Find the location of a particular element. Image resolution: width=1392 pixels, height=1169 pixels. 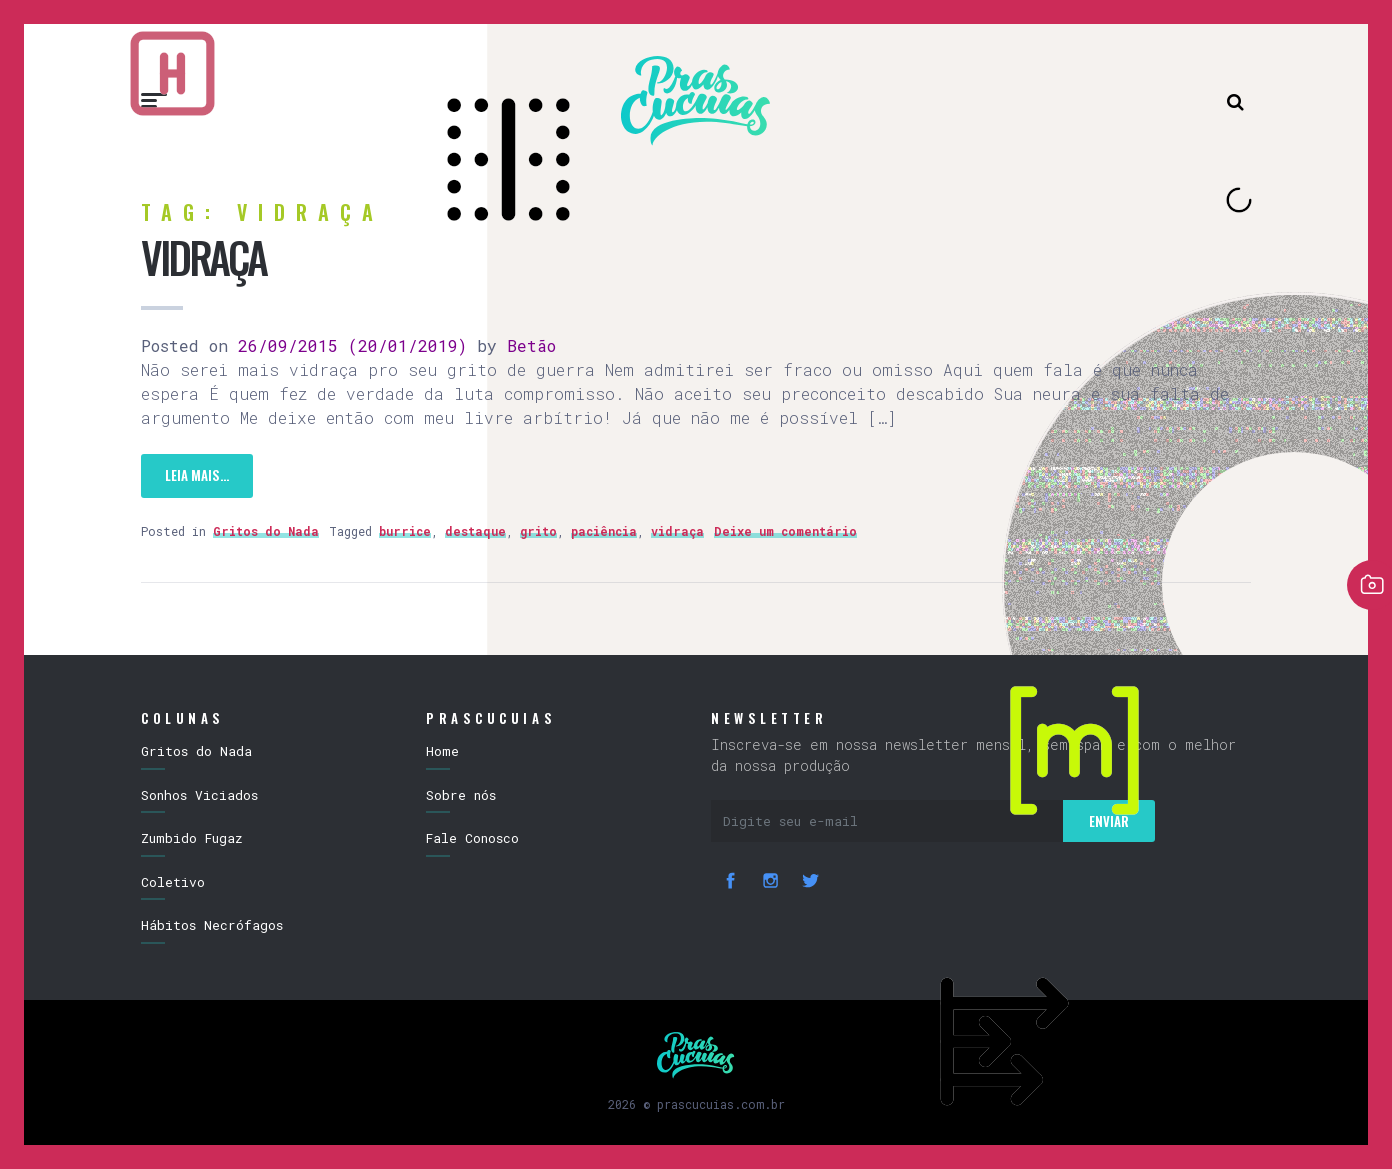

indicates a hospital or medical facility is located at coordinates (172, 73).